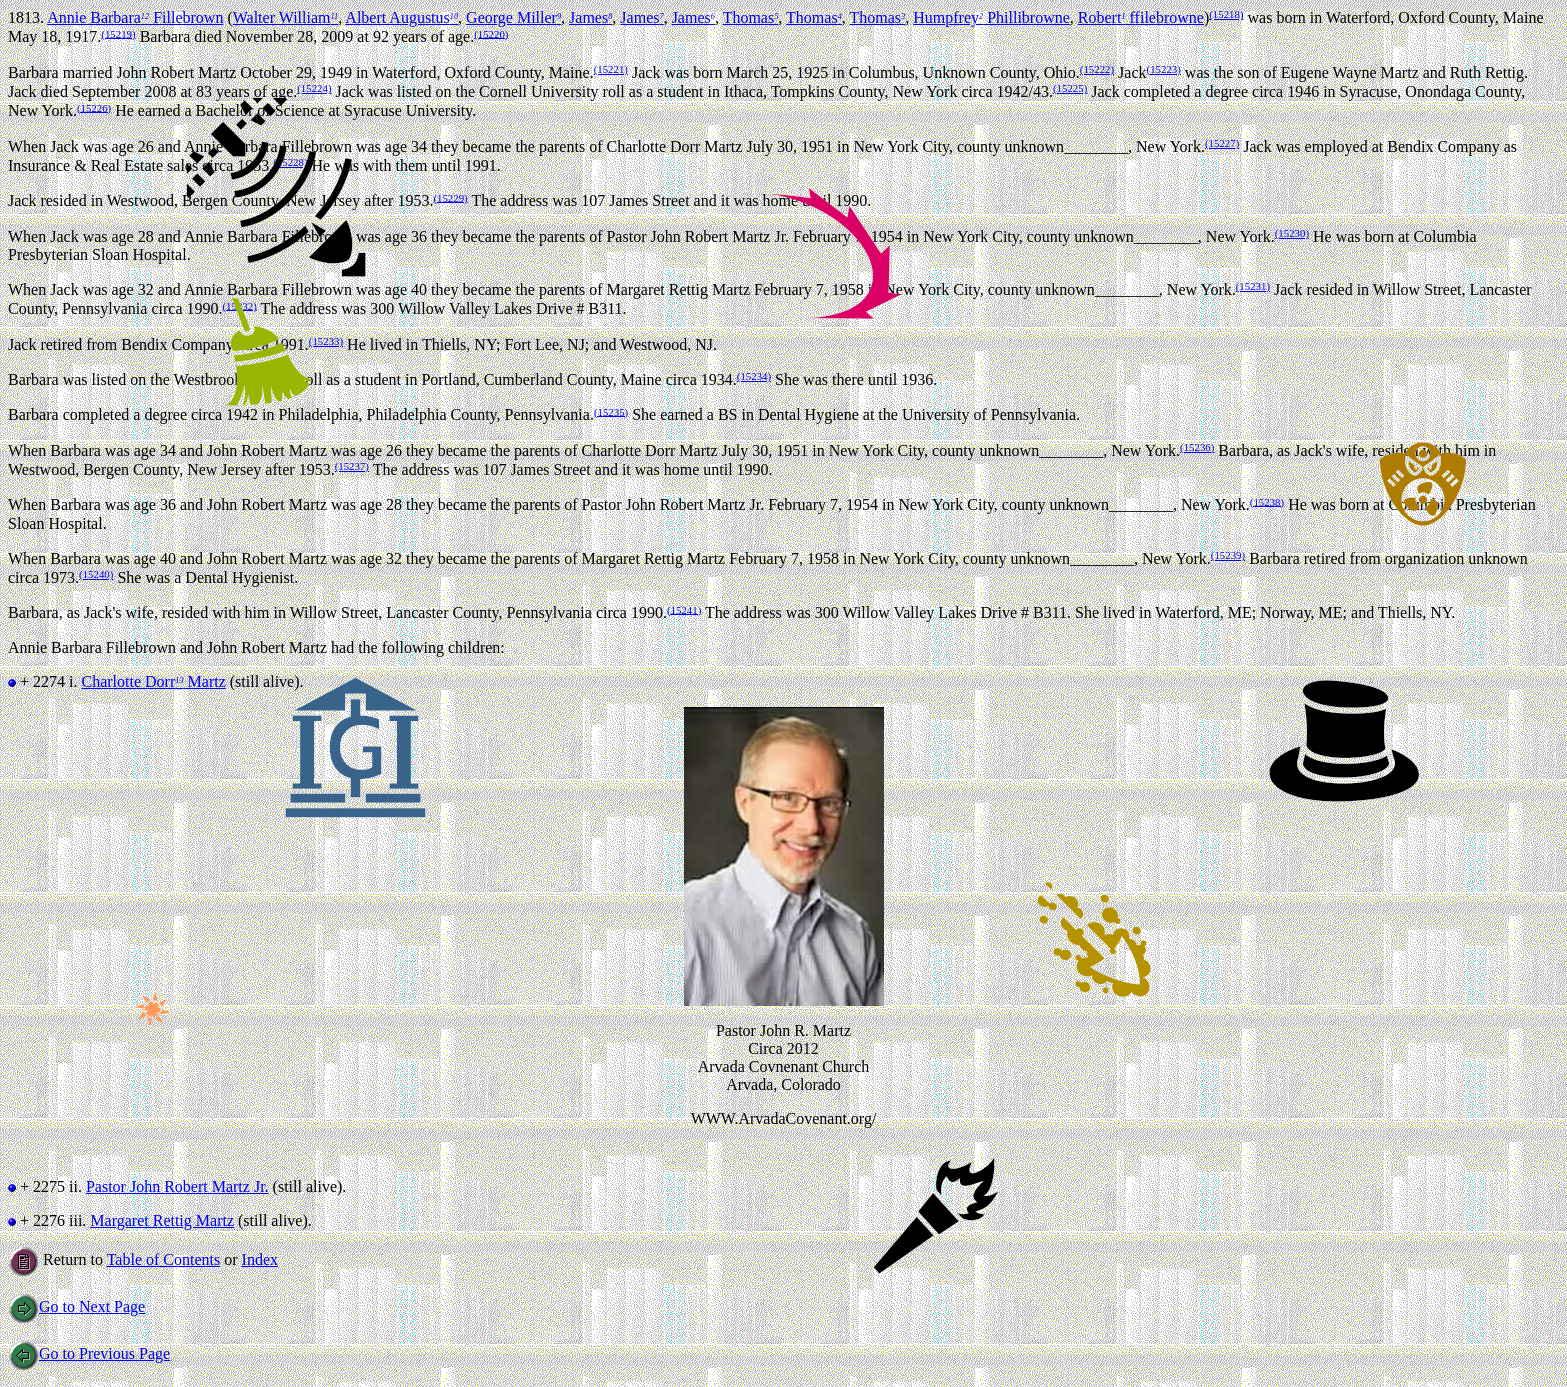 The height and width of the screenshot is (1387, 1567). What do you see at coordinates (255, 353) in the screenshot?
I see `clear or clean up items` at bounding box center [255, 353].